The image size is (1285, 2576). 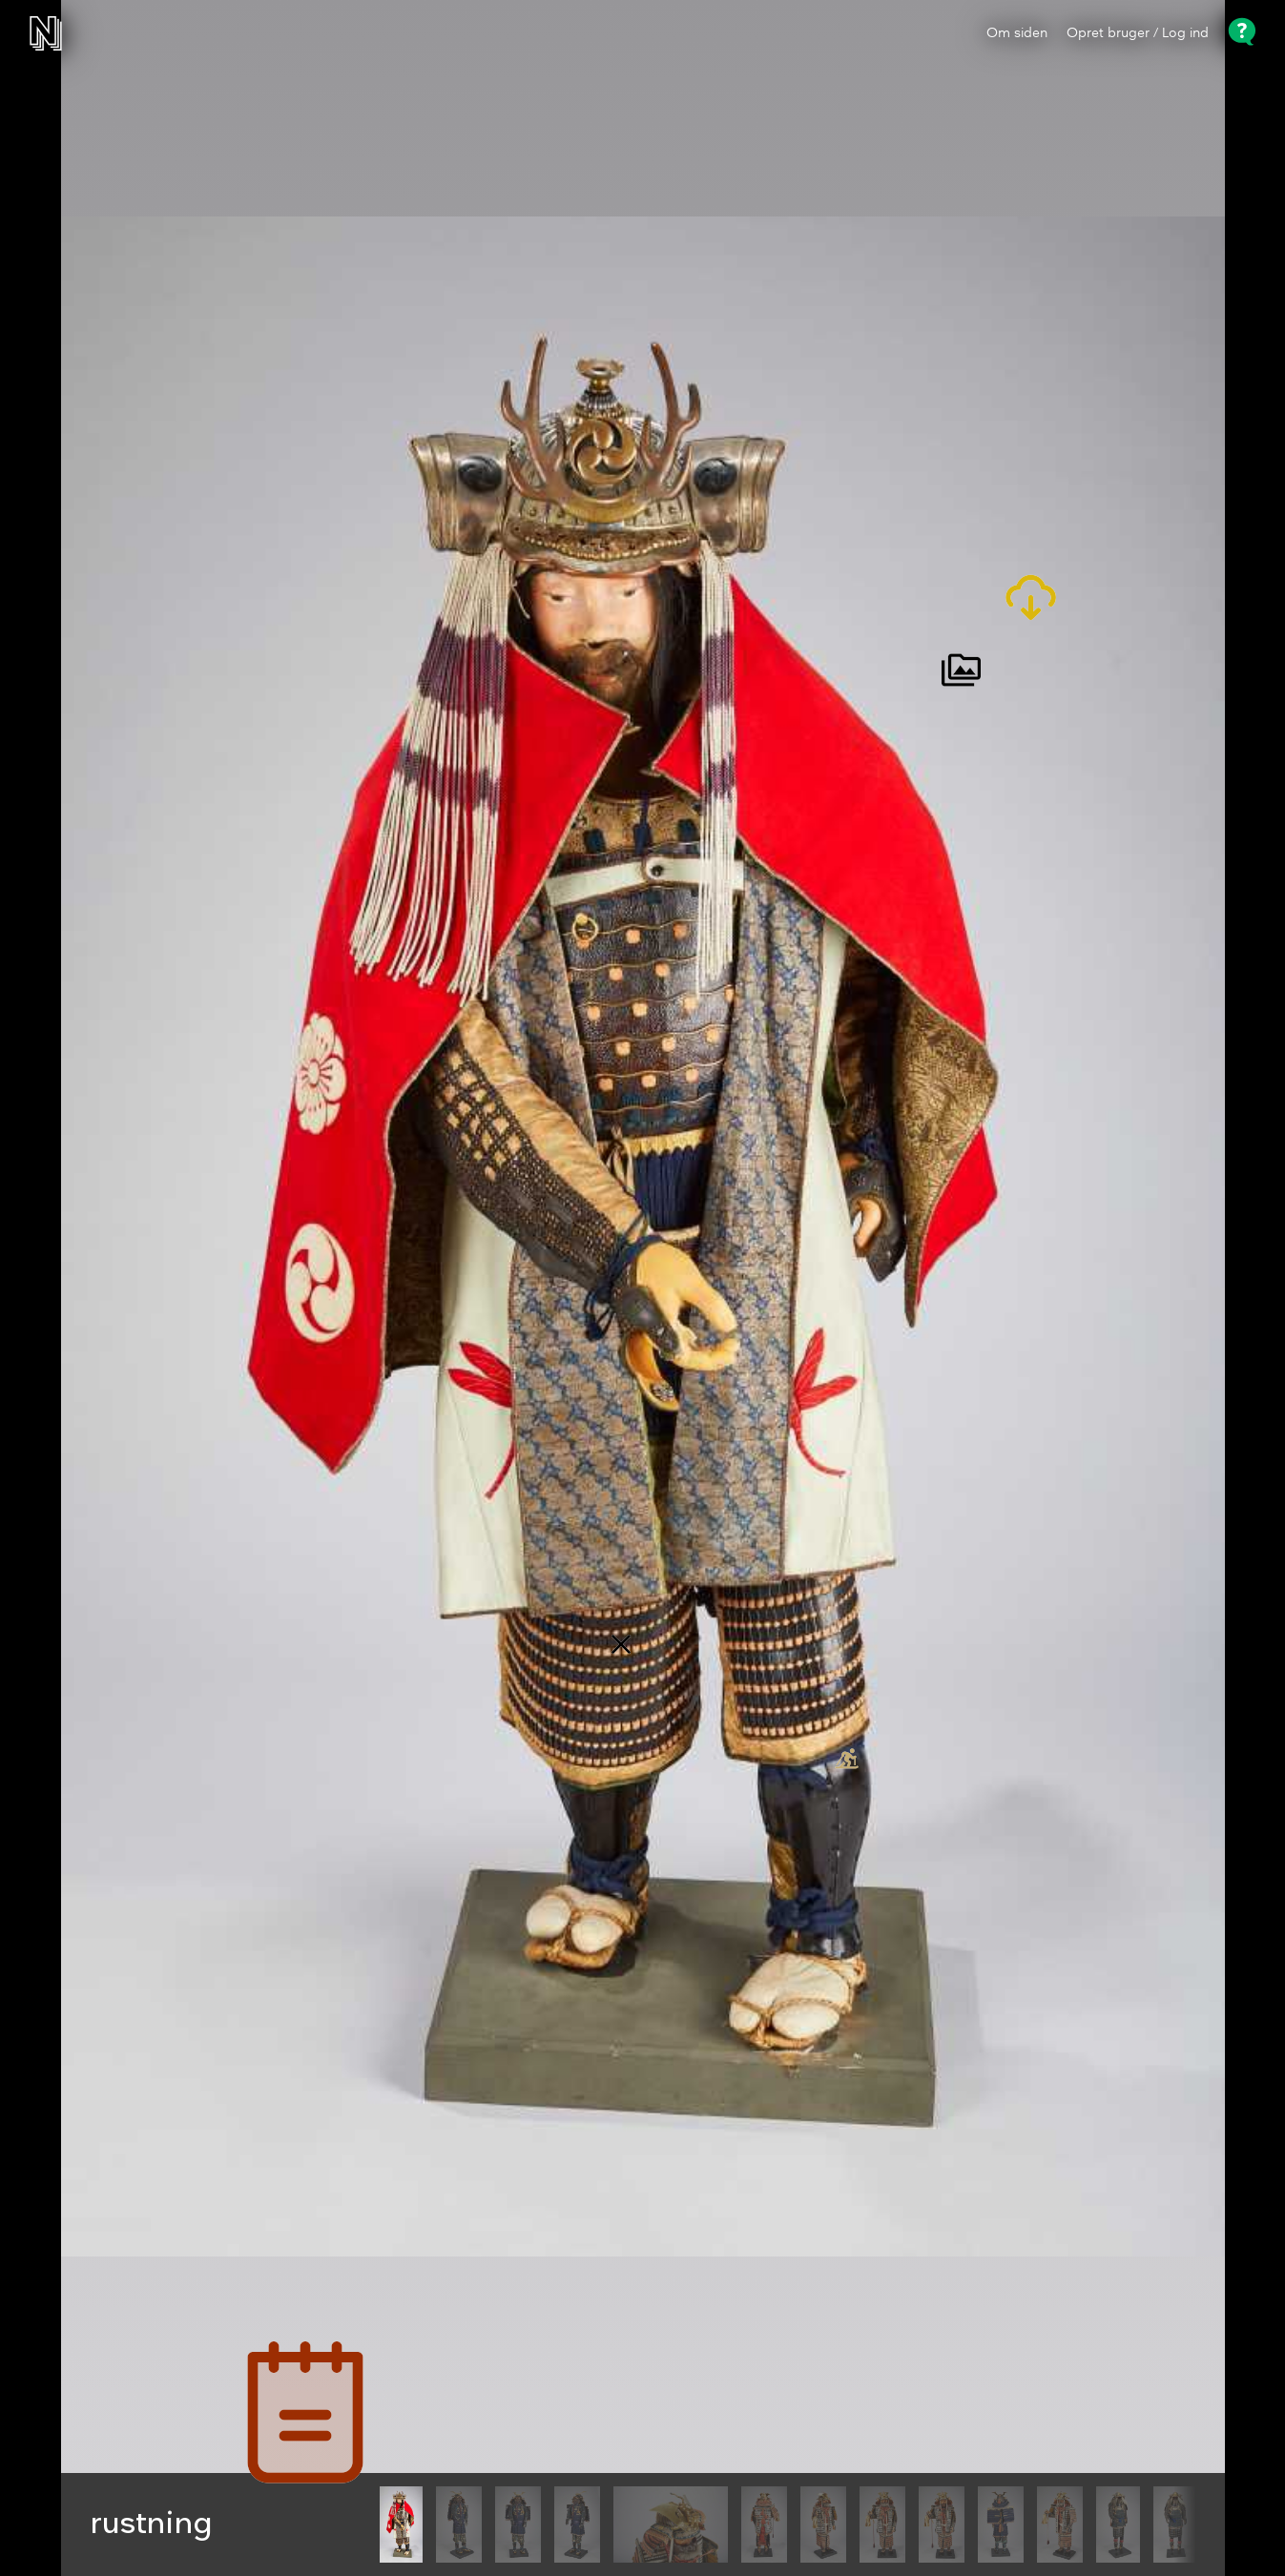 What do you see at coordinates (846, 1758) in the screenshot?
I see `access nordic skiing trails or activities` at bounding box center [846, 1758].